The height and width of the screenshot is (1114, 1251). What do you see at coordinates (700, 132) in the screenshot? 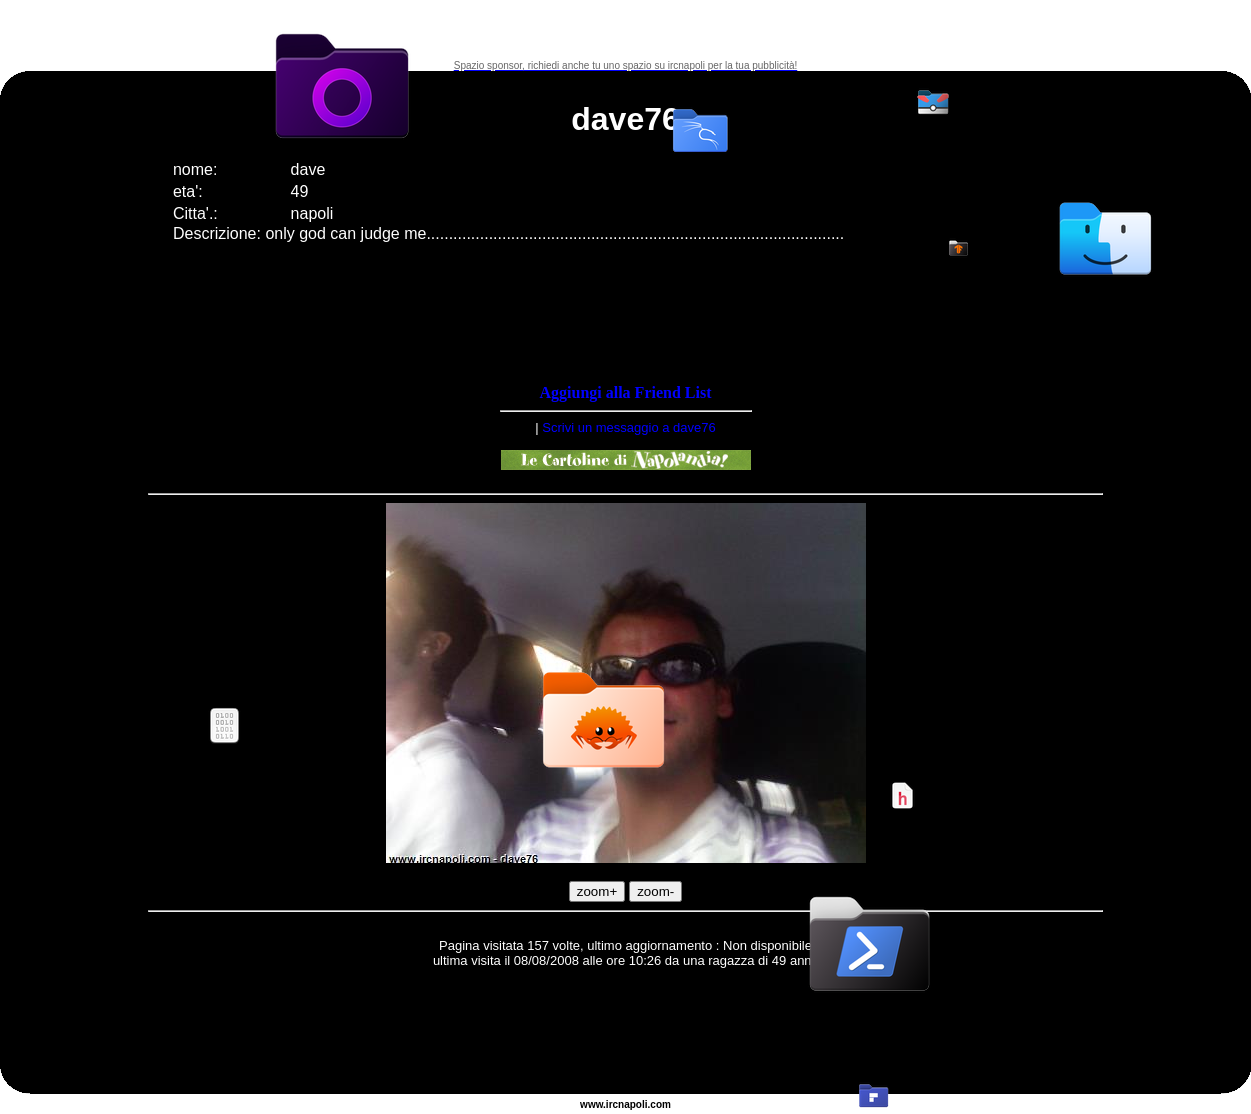
I see `open folder containing kali linux files` at bounding box center [700, 132].